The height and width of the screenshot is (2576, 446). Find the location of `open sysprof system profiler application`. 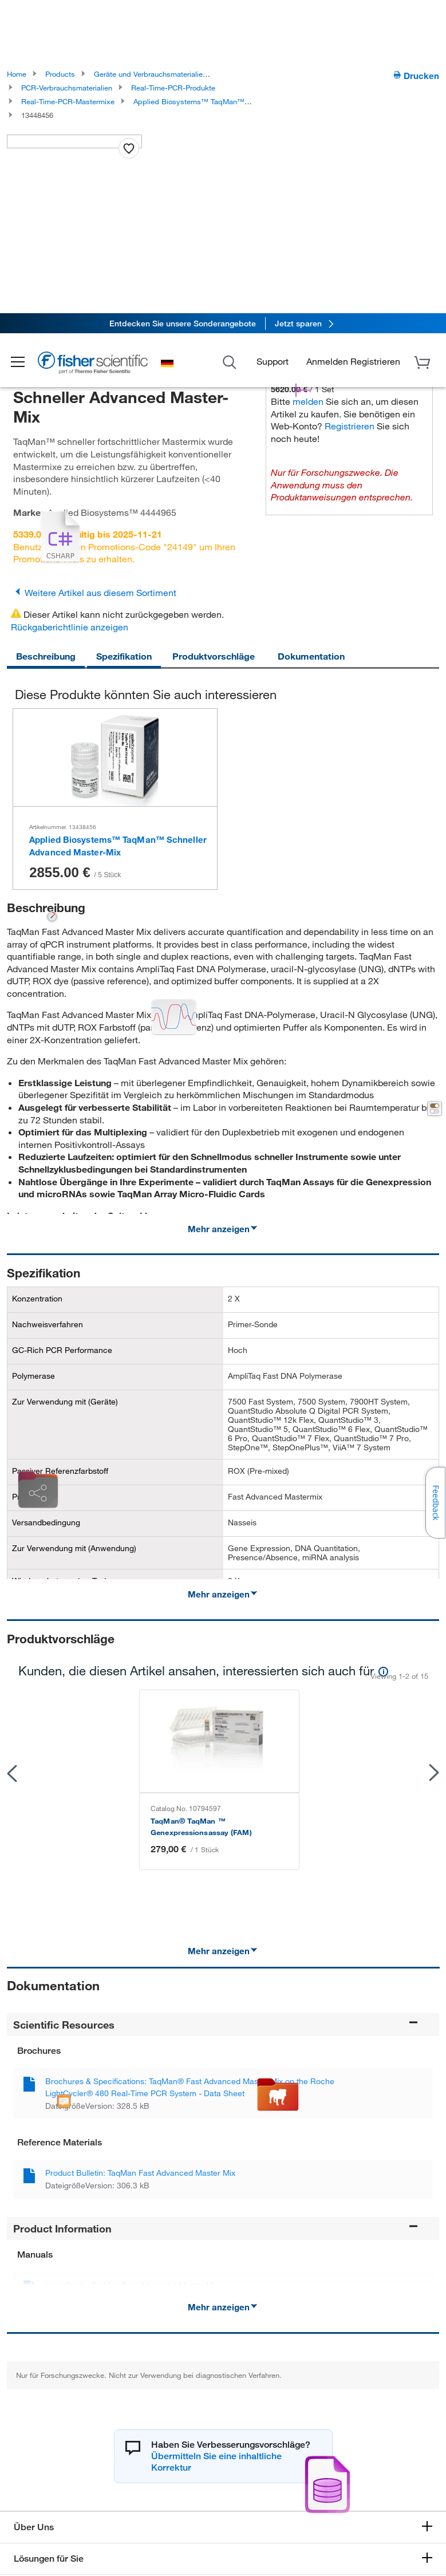

open sysprof system profiler application is located at coordinates (52, 917).